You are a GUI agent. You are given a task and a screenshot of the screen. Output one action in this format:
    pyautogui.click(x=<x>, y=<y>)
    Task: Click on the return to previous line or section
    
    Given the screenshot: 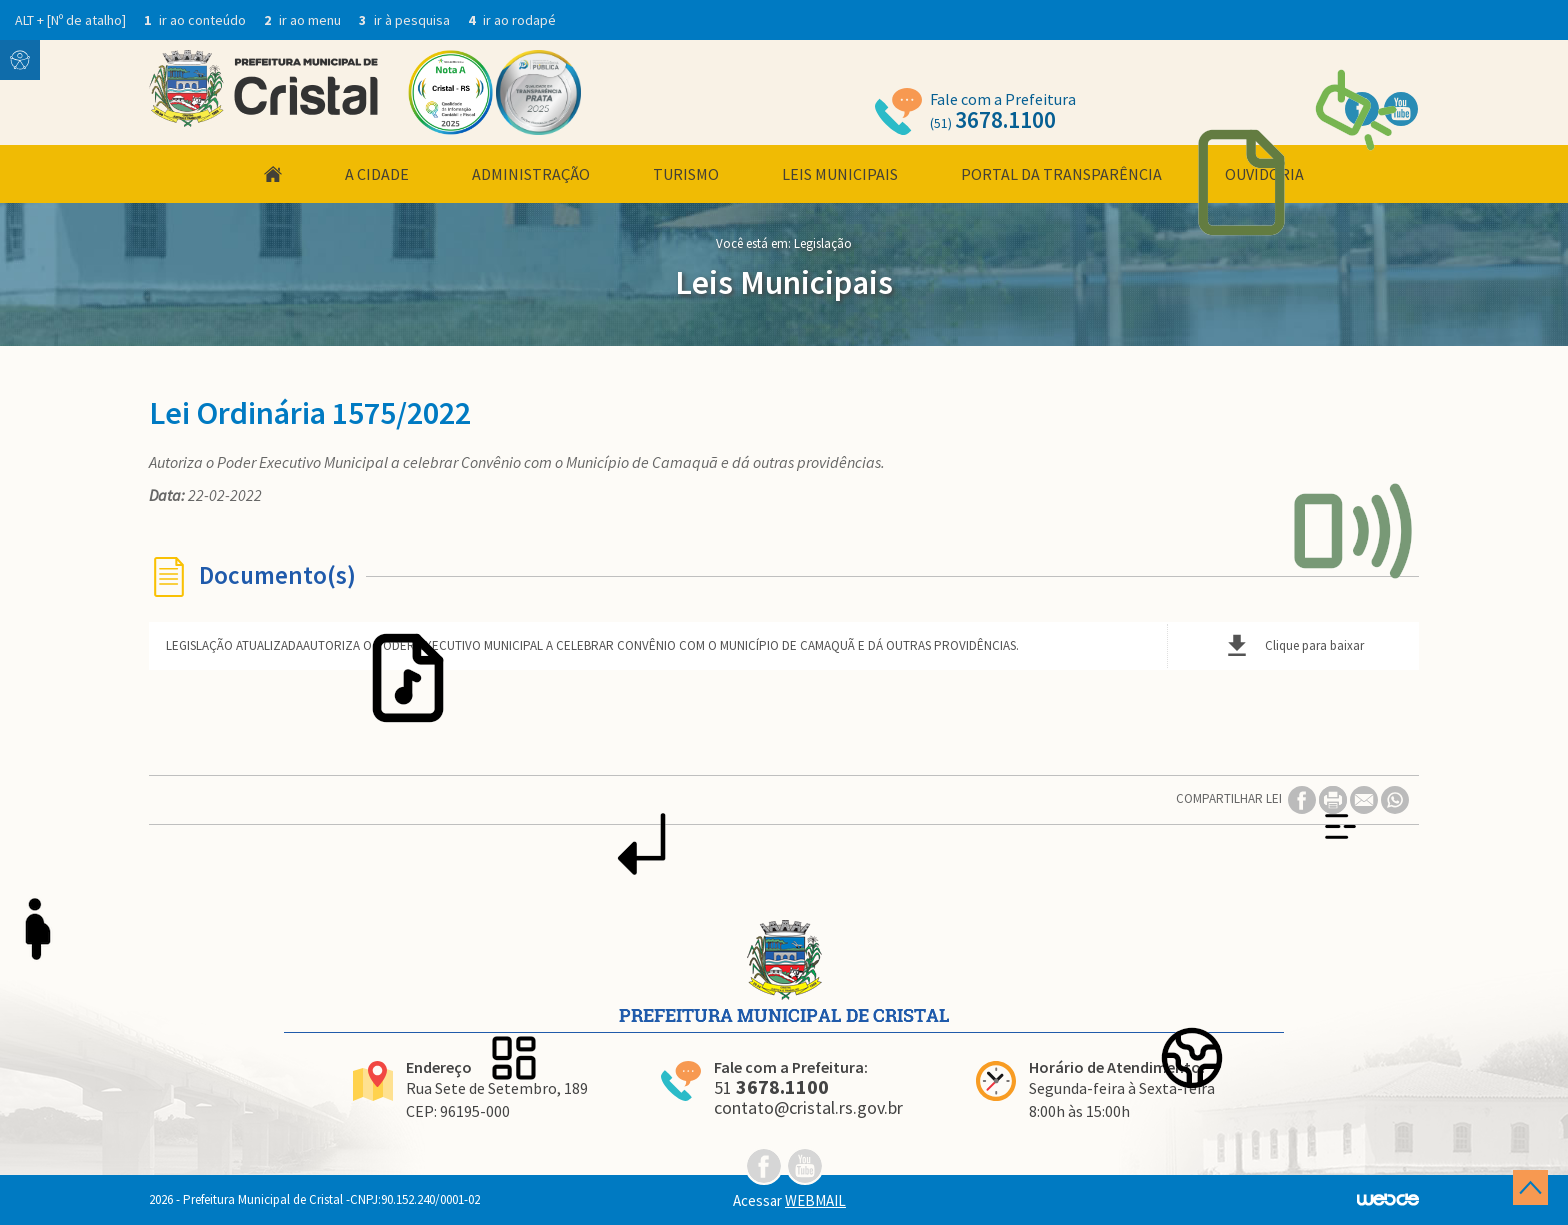 What is the action you would take?
    pyautogui.click(x=644, y=844)
    